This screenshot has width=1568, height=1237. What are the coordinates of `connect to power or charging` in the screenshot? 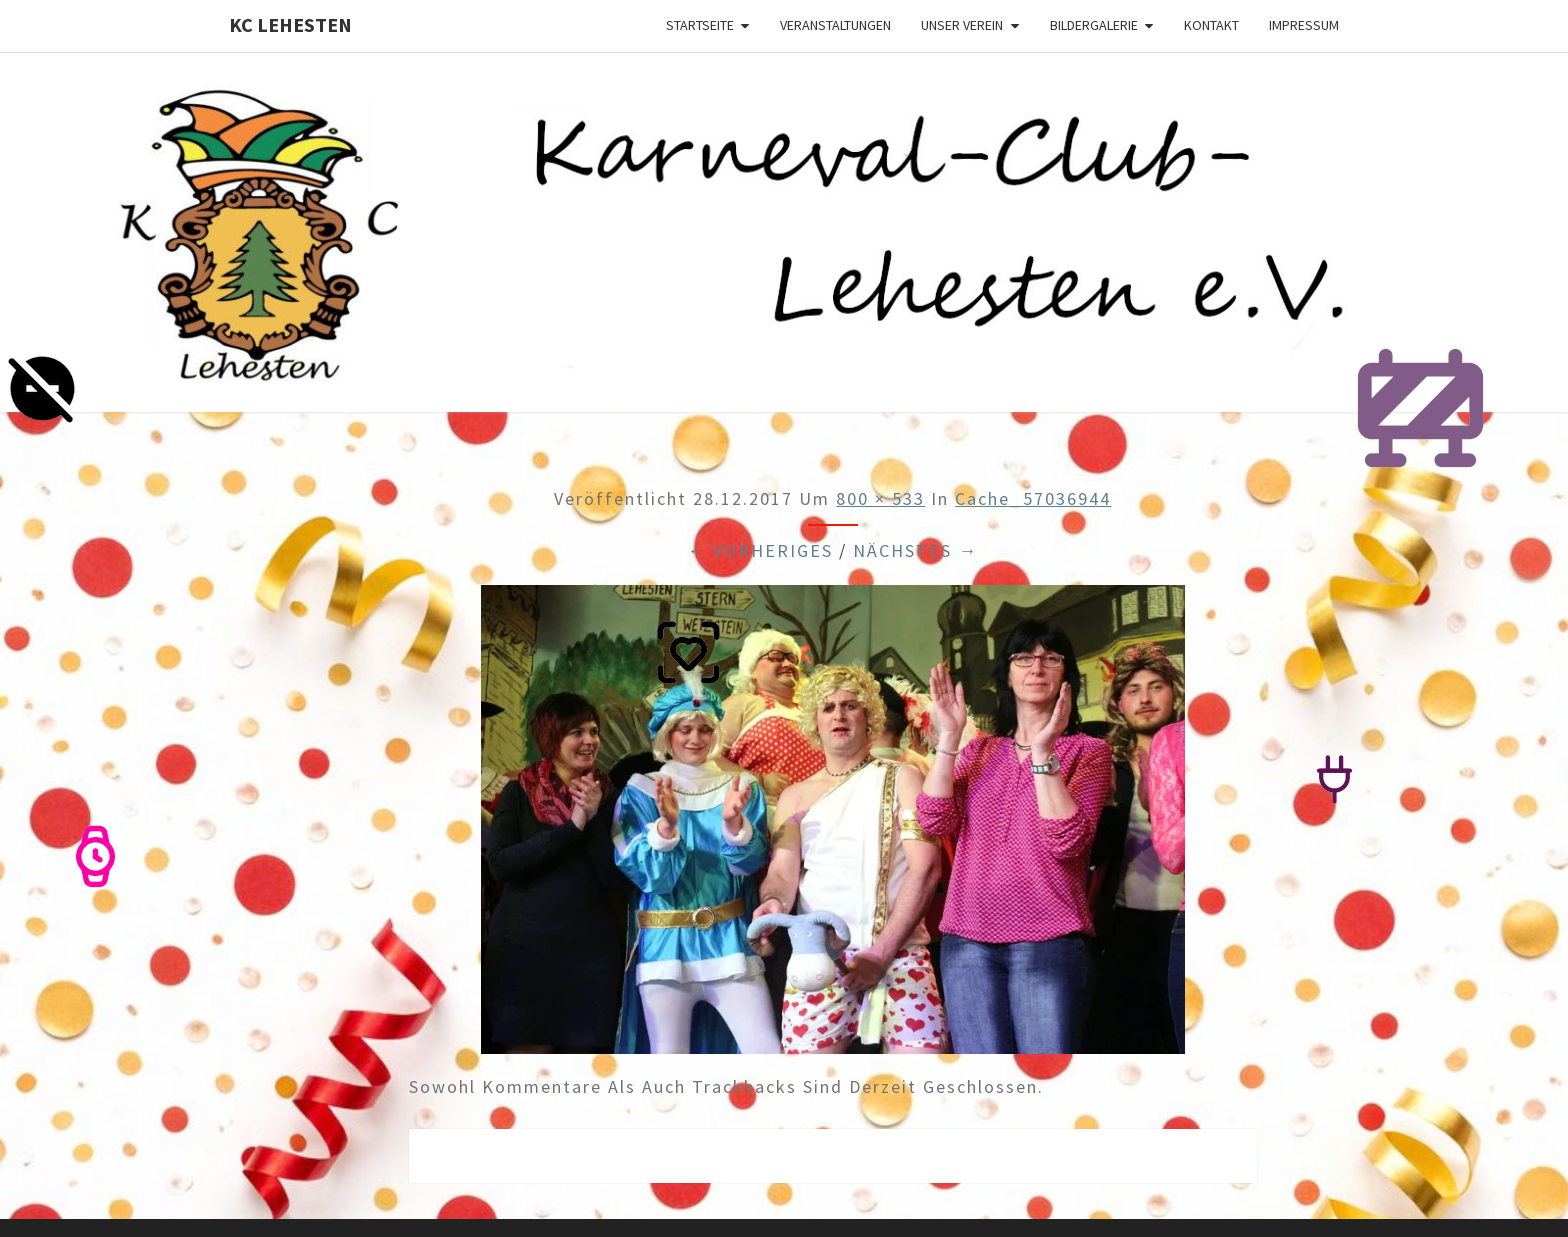 It's located at (1334, 779).